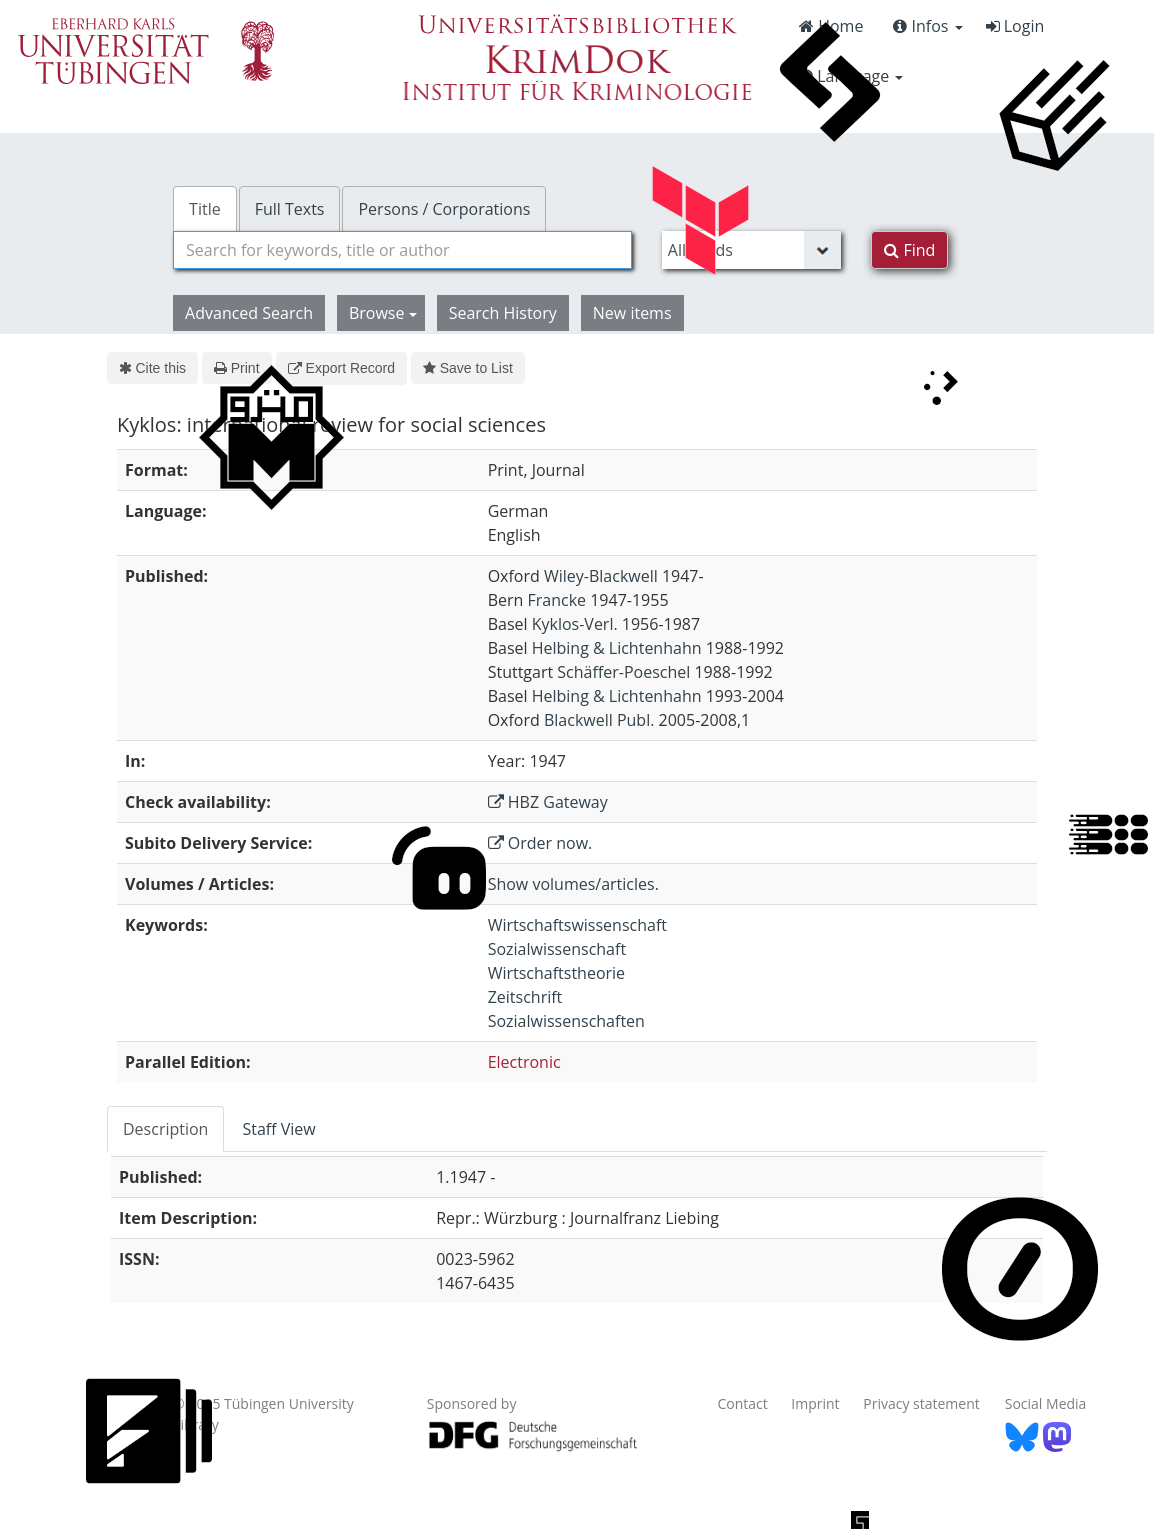 Image resolution: width=1154 pixels, height=1531 pixels. What do you see at coordinates (830, 82) in the screenshot?
I see `visit sitepoint website or resources` at bounding box center [830, 82].